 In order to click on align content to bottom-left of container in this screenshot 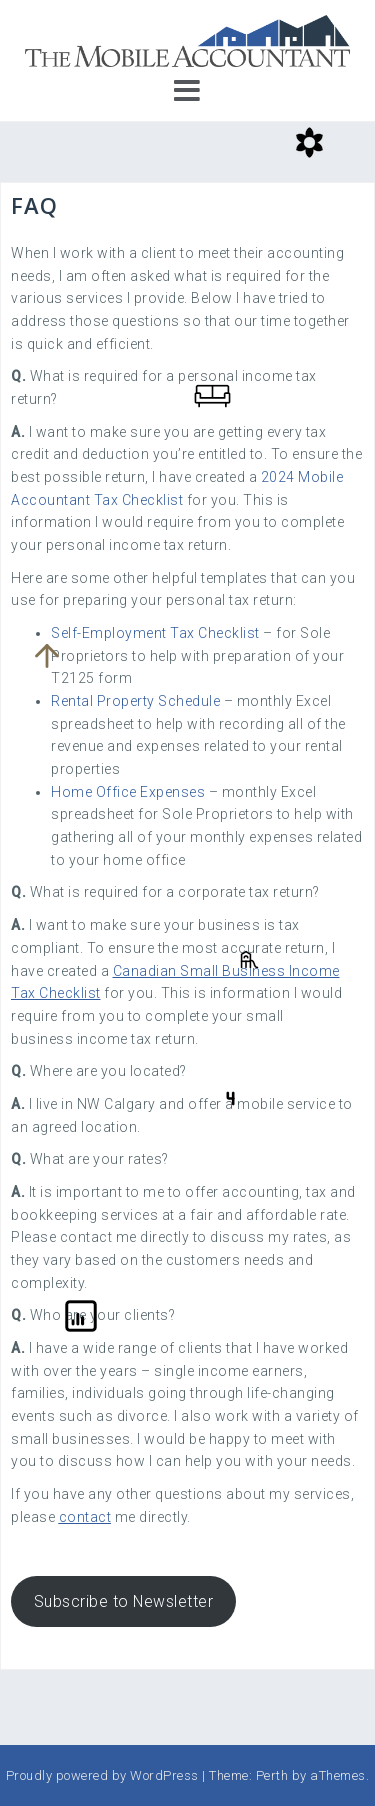, I will do `click(81, 1316)`.